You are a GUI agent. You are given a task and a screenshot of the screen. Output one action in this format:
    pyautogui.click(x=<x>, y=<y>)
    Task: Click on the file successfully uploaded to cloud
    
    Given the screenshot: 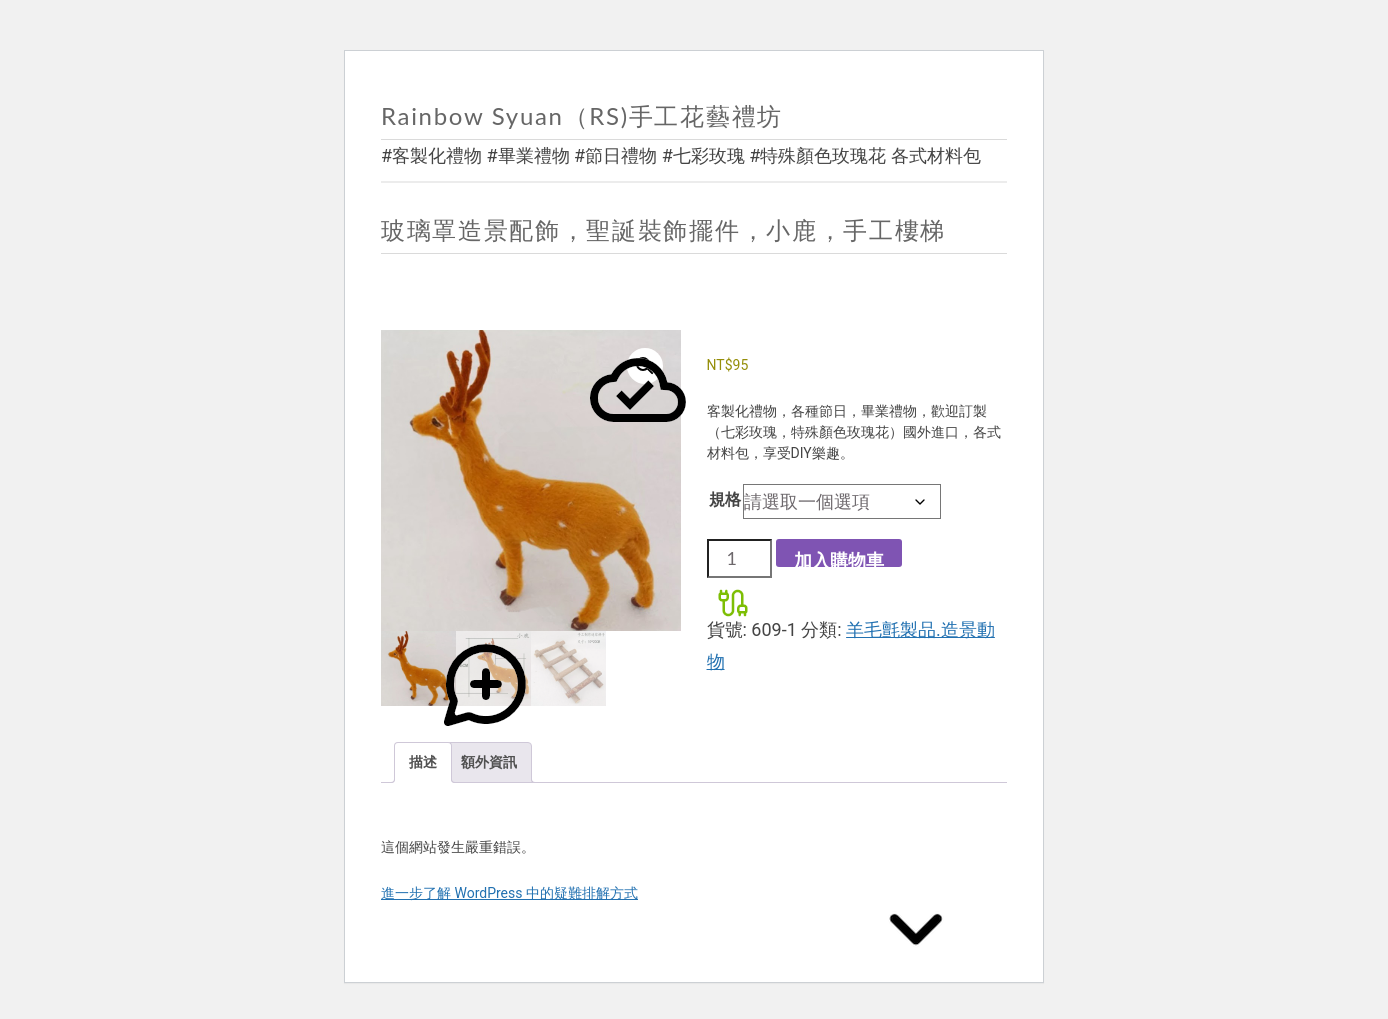 What is the action you would take?
    pyautogui.click(x=638, y=390)
    